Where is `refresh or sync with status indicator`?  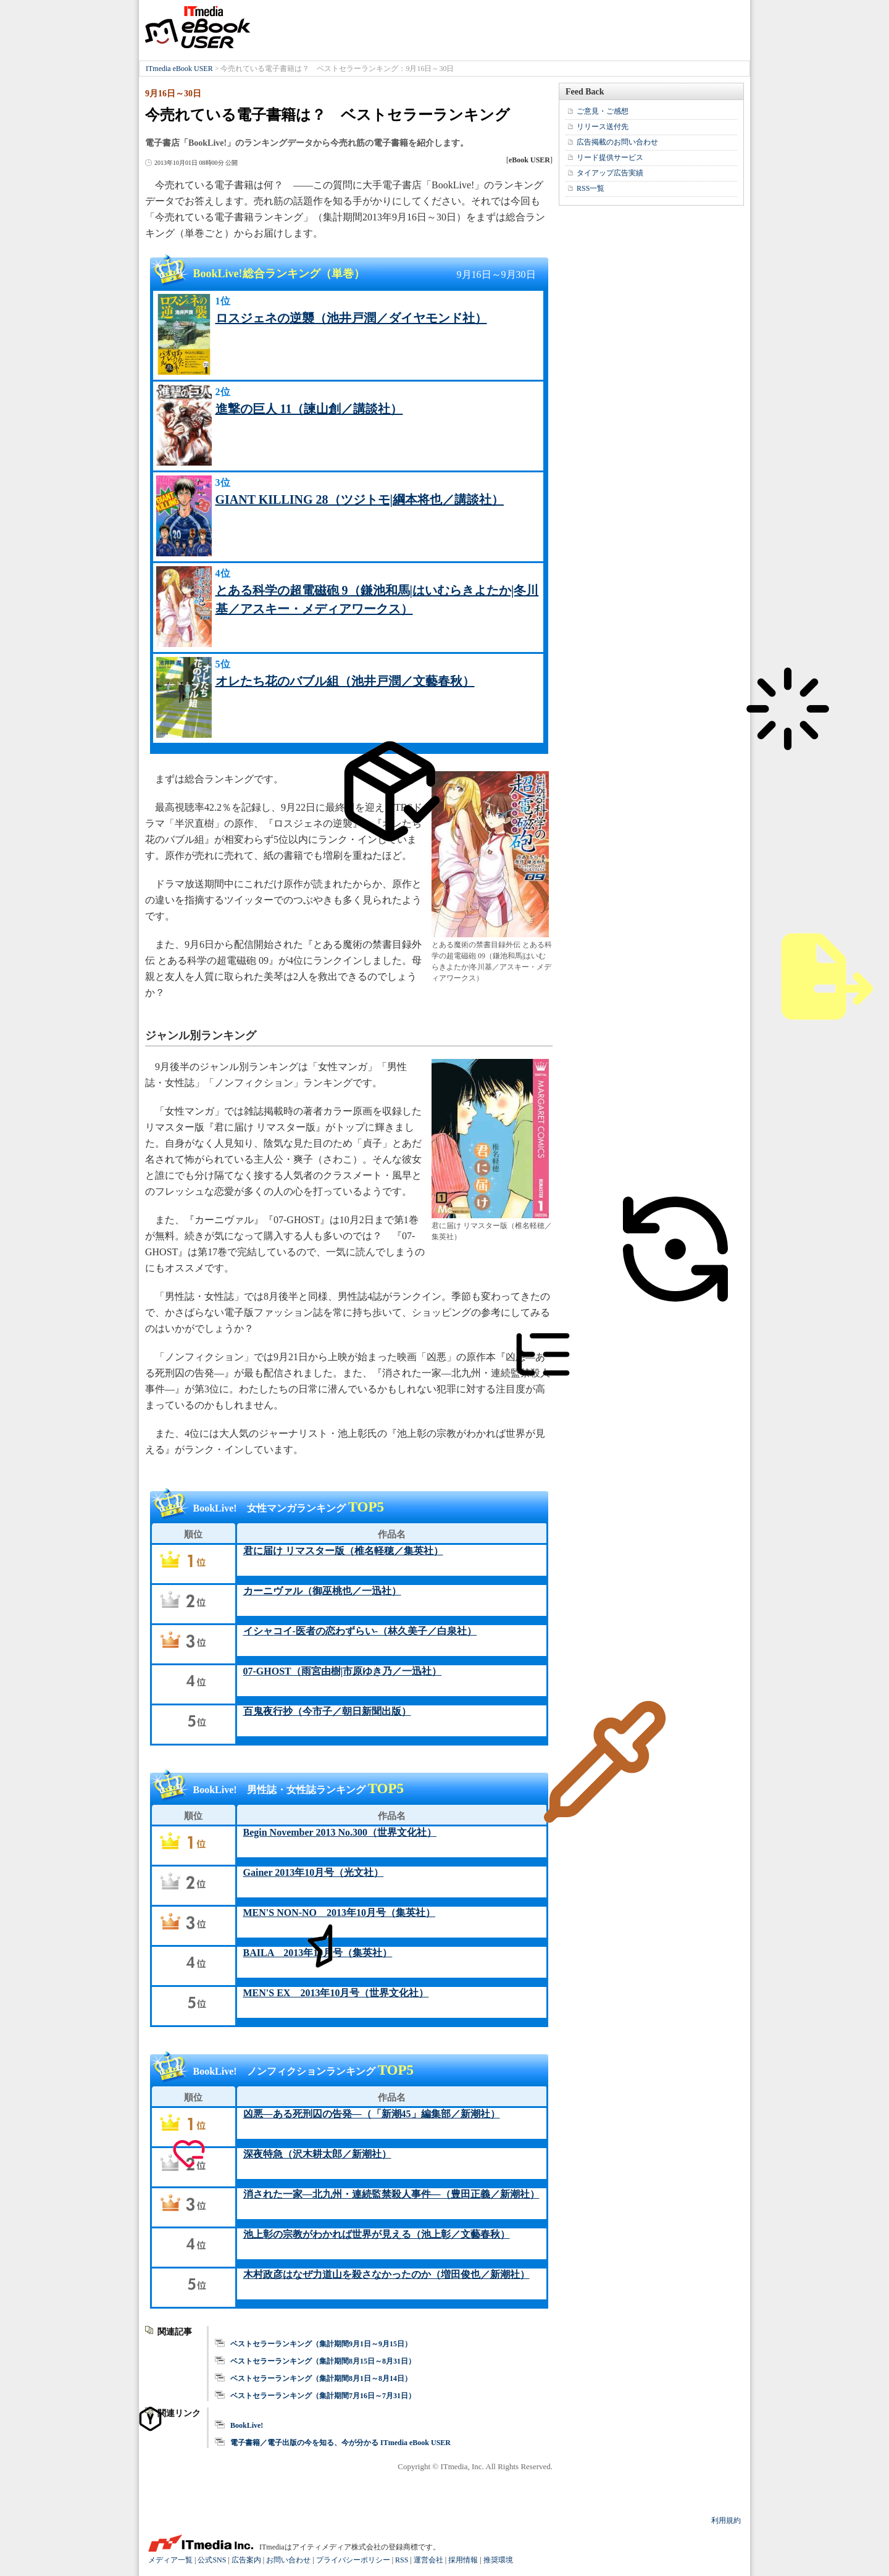 refresh or sync with status indicator is located at coordinates (675, 1249).